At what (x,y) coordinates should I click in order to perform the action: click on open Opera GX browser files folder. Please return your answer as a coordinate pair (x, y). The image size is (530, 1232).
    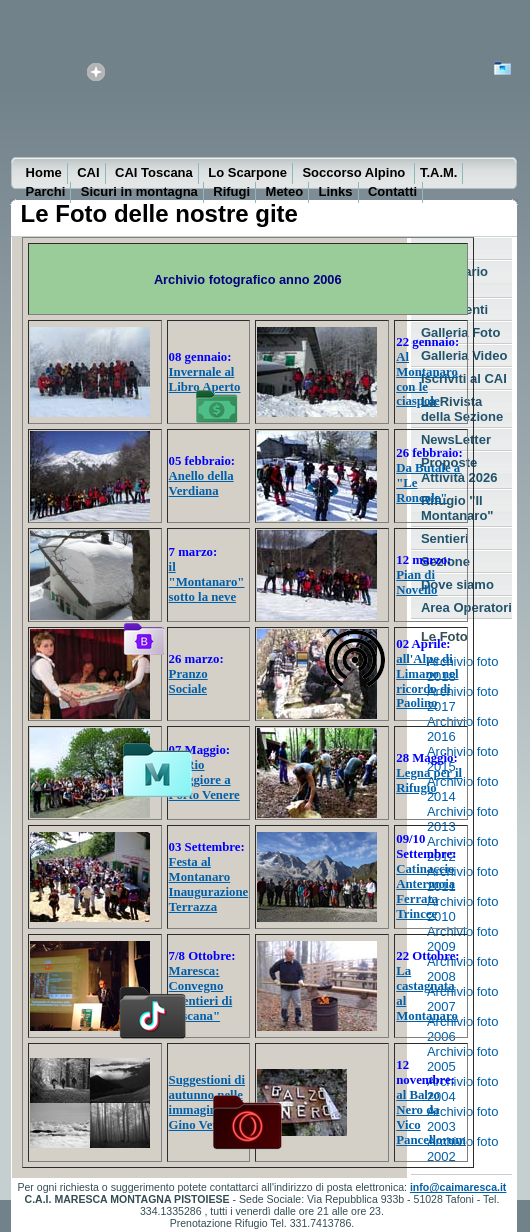
    Looking at the image, I should click on (247, 1124).